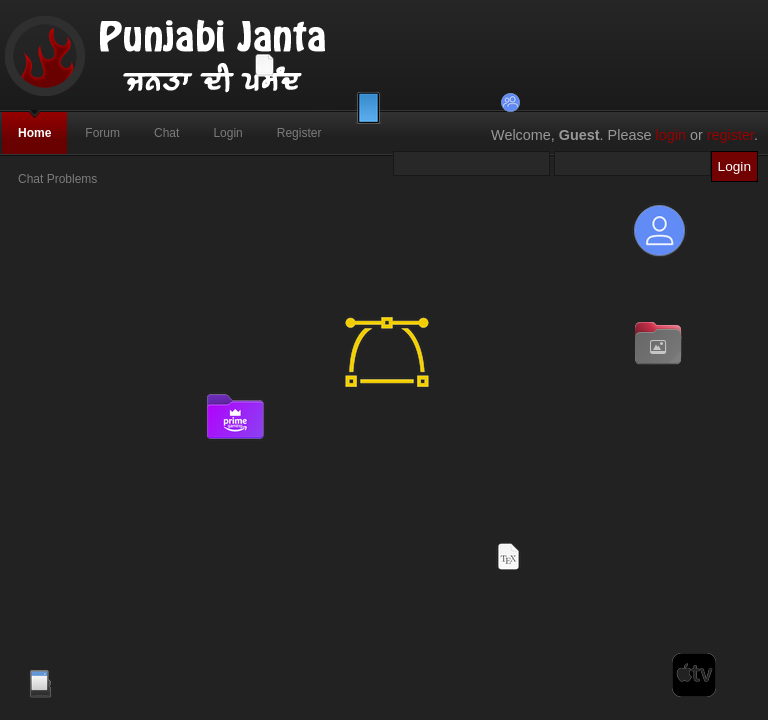 This screenshot has height=720, width=768. I want to click on access shape library in iMovie, so click(387, 352).